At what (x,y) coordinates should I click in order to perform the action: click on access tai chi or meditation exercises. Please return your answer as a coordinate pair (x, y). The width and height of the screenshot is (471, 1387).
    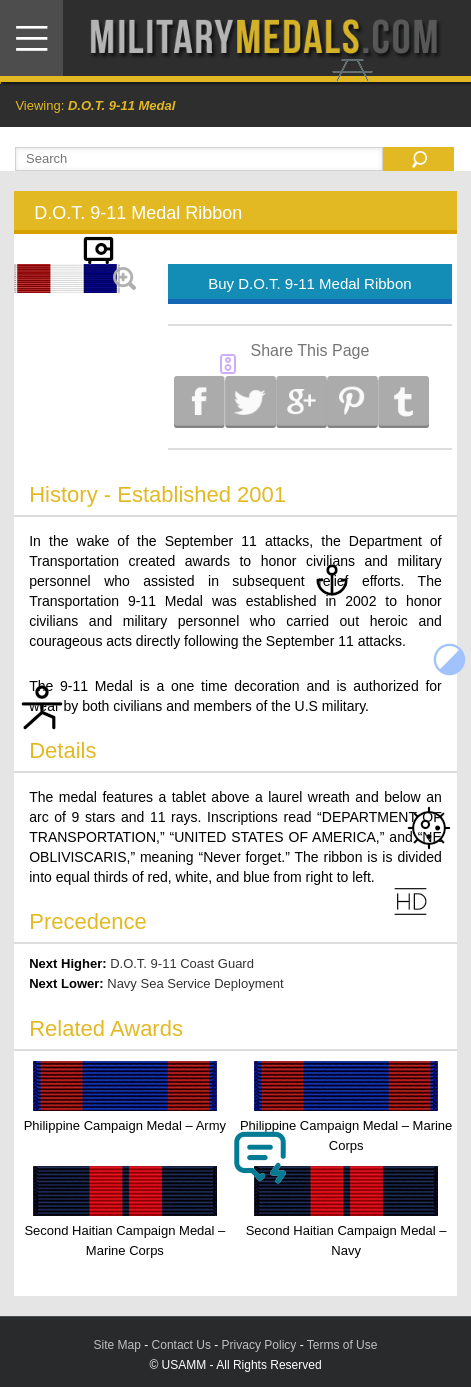
    Looking at the image, I should click on (42, 709).